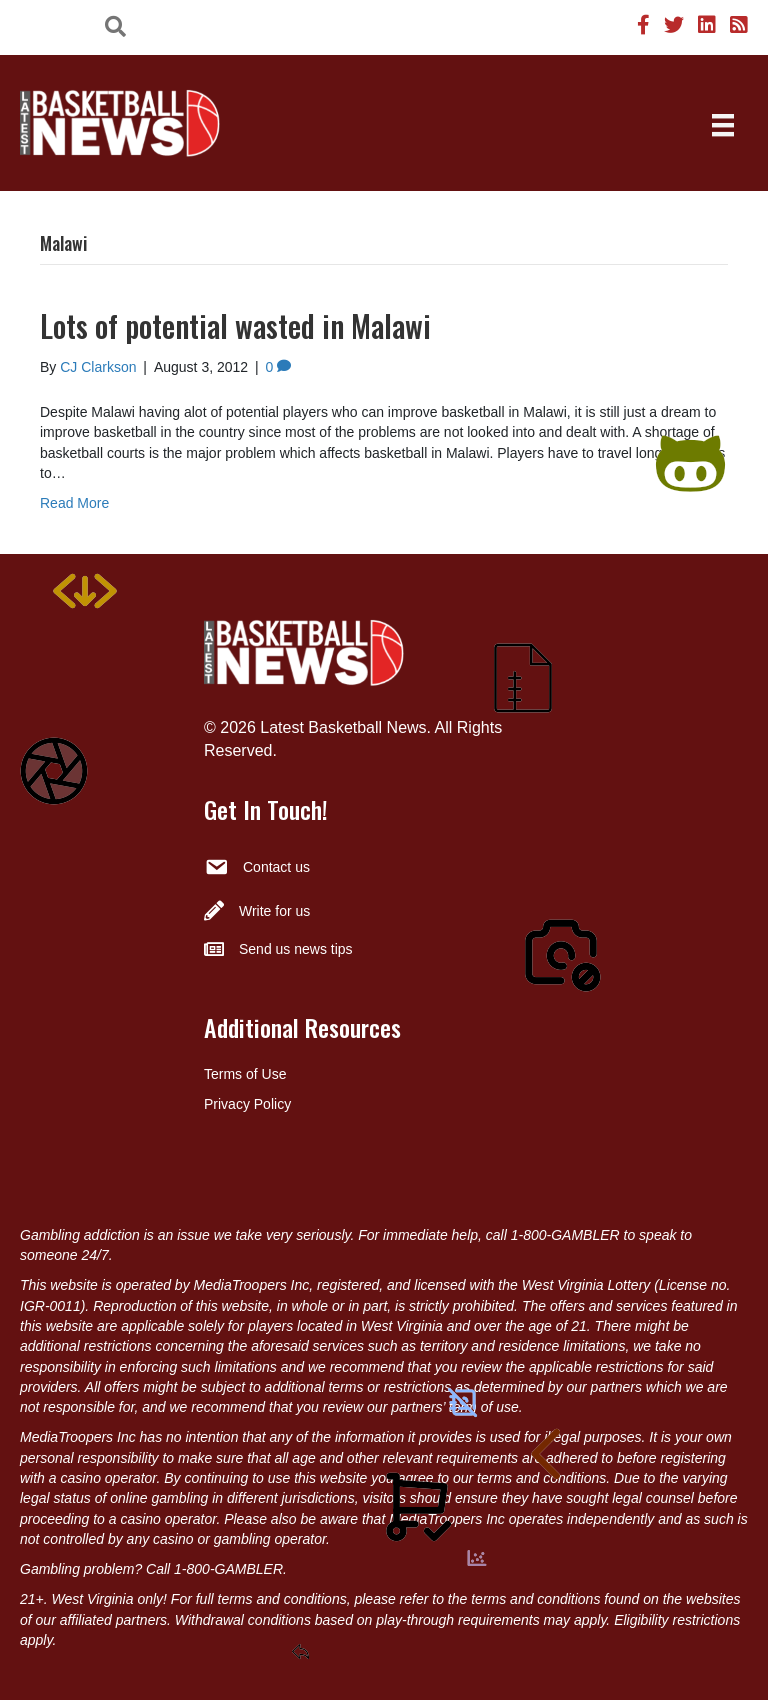  What do you see at coordinates (54, 771) in the screenshot?
I see `adjust camera aperture settings` at bounding box center [54, 771].